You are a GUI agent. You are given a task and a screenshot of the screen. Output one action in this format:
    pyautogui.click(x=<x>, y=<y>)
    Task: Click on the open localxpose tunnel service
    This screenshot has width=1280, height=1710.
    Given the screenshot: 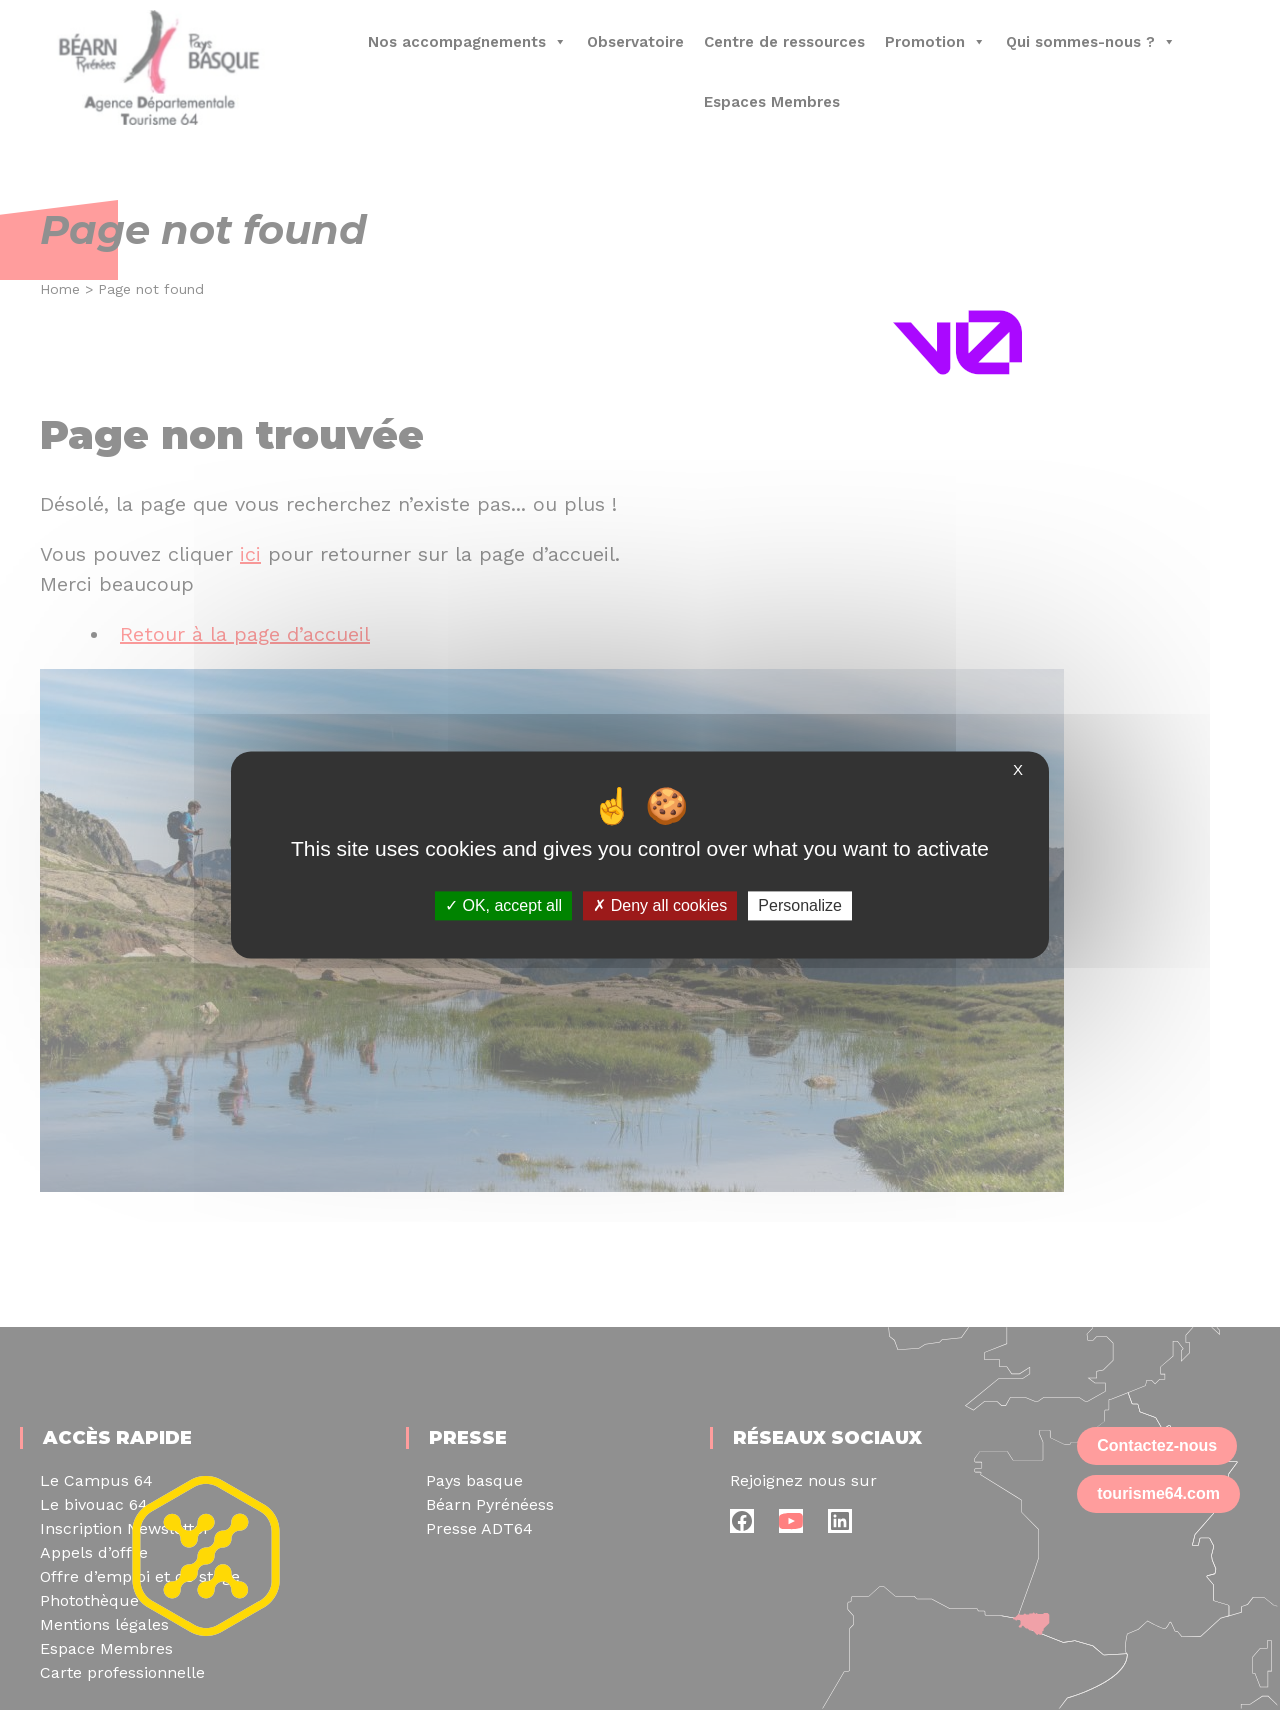 What is the action you would take?
    pyautogui.click(x=206, y=1556)
    